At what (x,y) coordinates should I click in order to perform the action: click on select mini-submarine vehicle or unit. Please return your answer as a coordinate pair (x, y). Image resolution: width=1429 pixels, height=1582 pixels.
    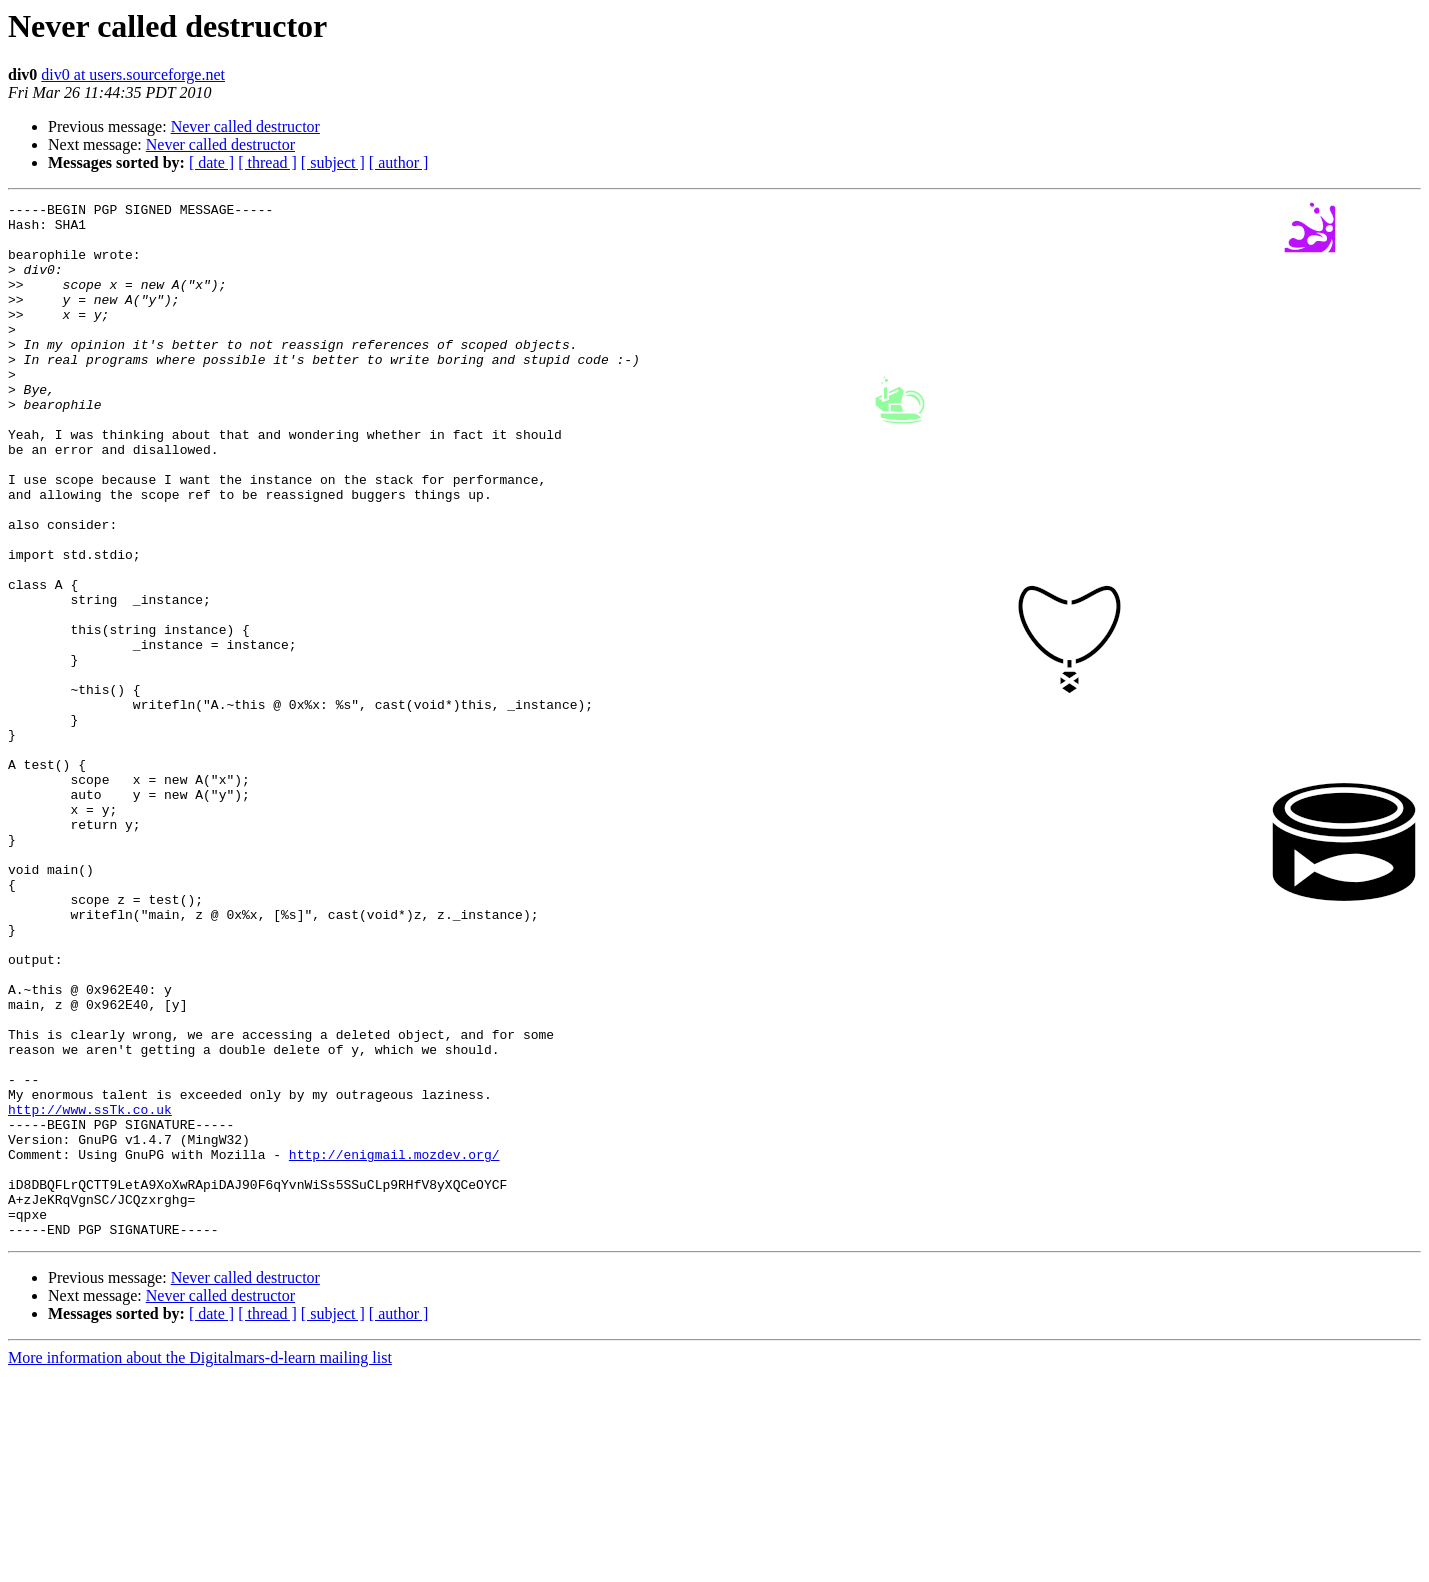
    Looking at the image, I should click on (900, 400).